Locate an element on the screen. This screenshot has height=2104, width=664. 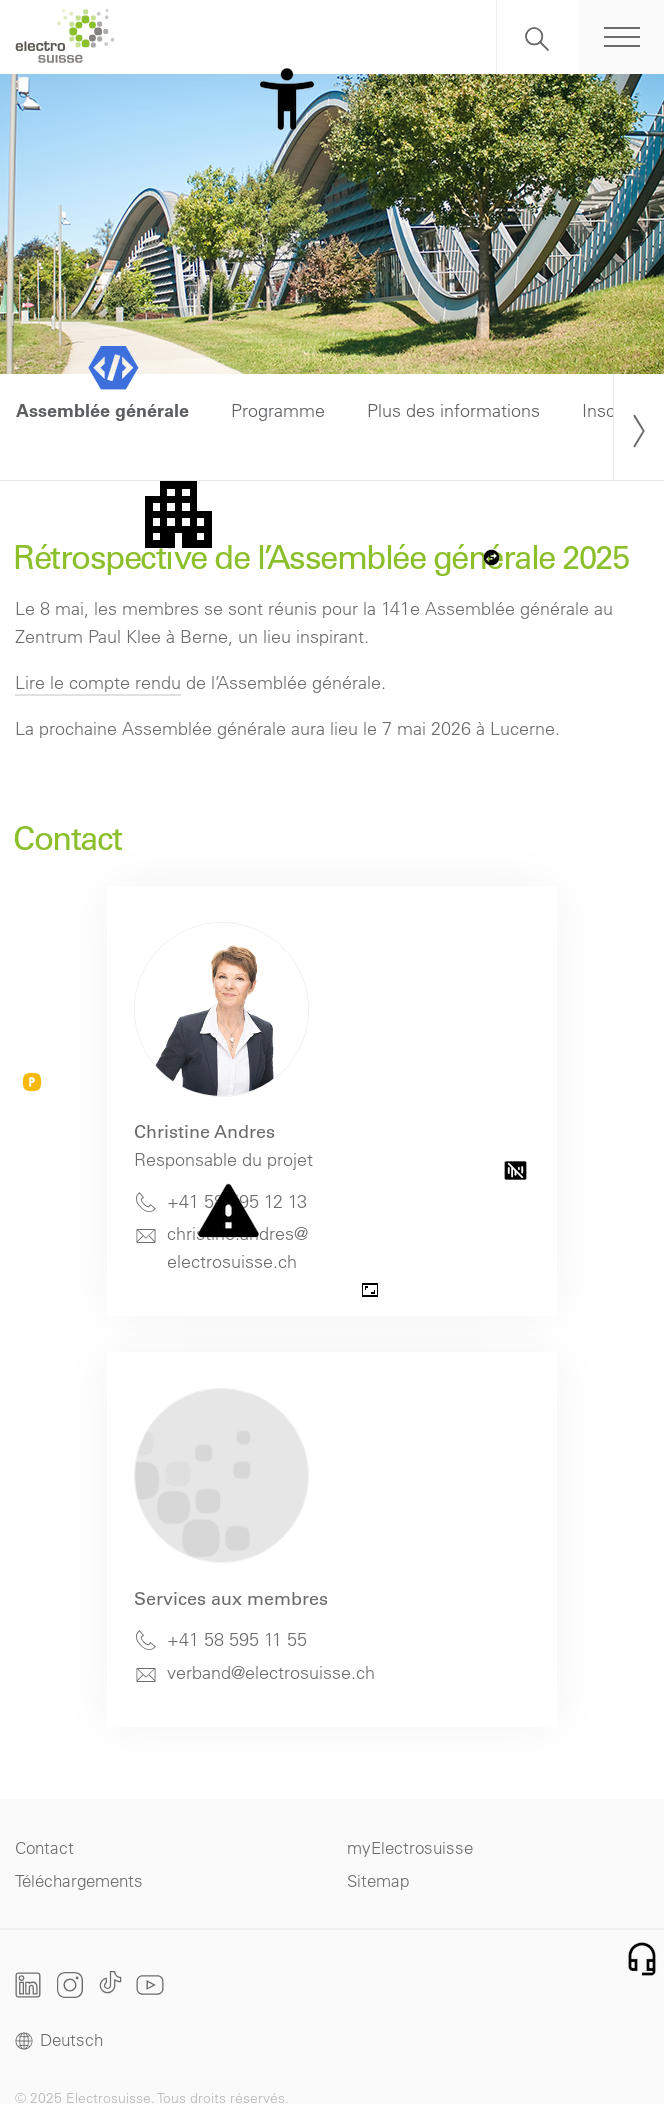
indicates parking availability or location is located at coordinates (32, 1082).